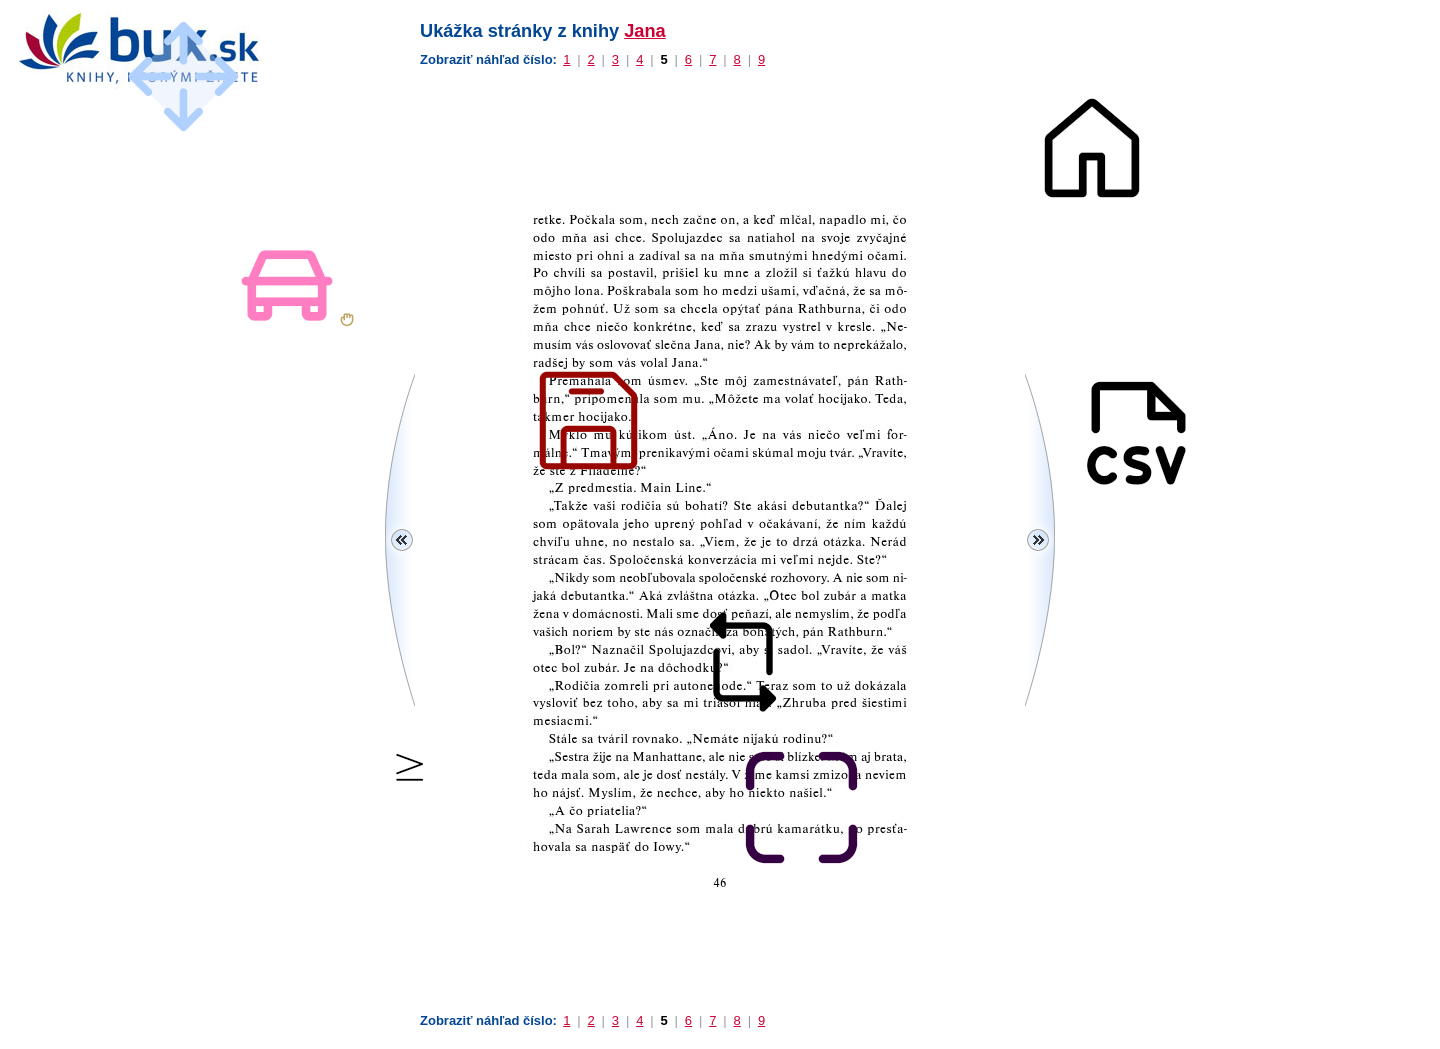  Describe the element at coordinates (1138, 437) in the screenshot. I see `download or export data as a CSV file` at that location.